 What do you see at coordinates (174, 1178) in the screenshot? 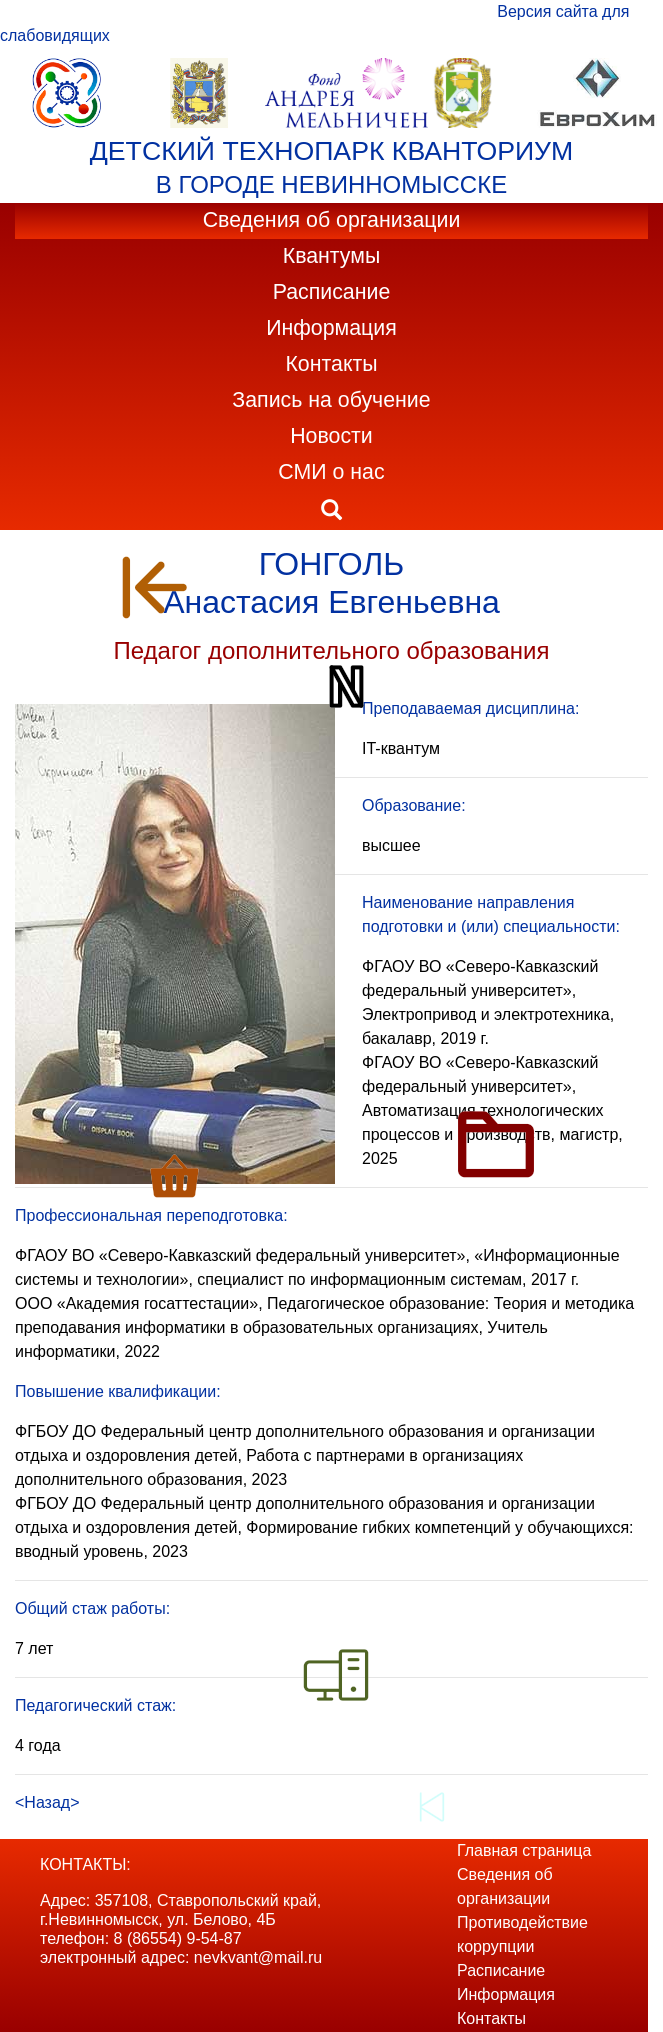
I see `view your shopping basket` at bounding box center [174, 1178].